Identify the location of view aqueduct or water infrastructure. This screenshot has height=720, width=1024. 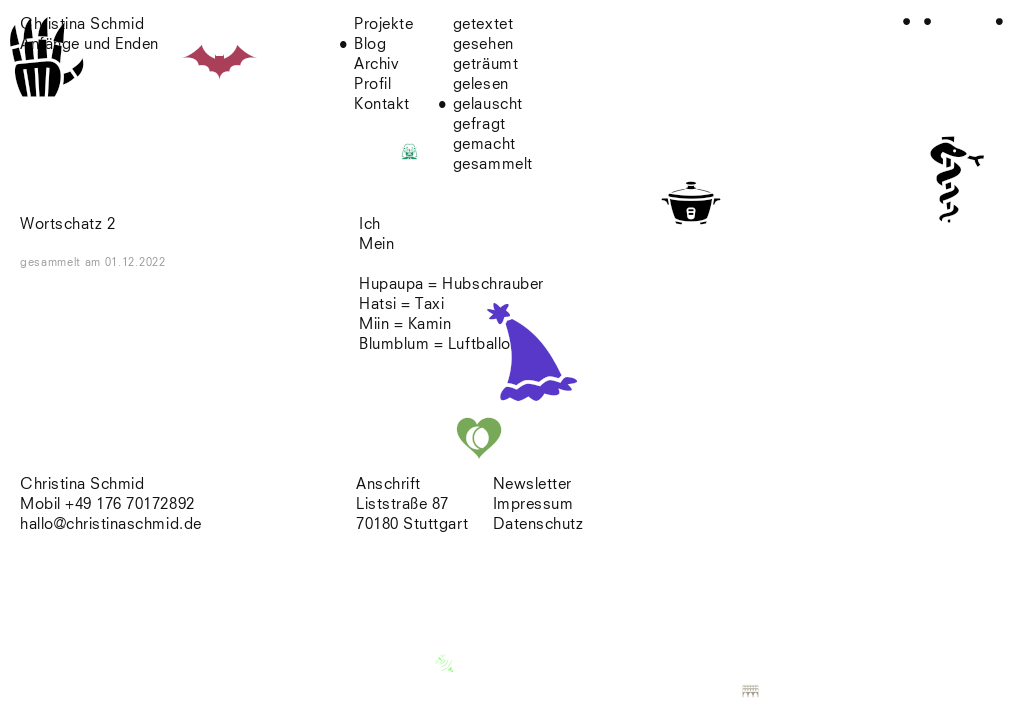
(750, 689).